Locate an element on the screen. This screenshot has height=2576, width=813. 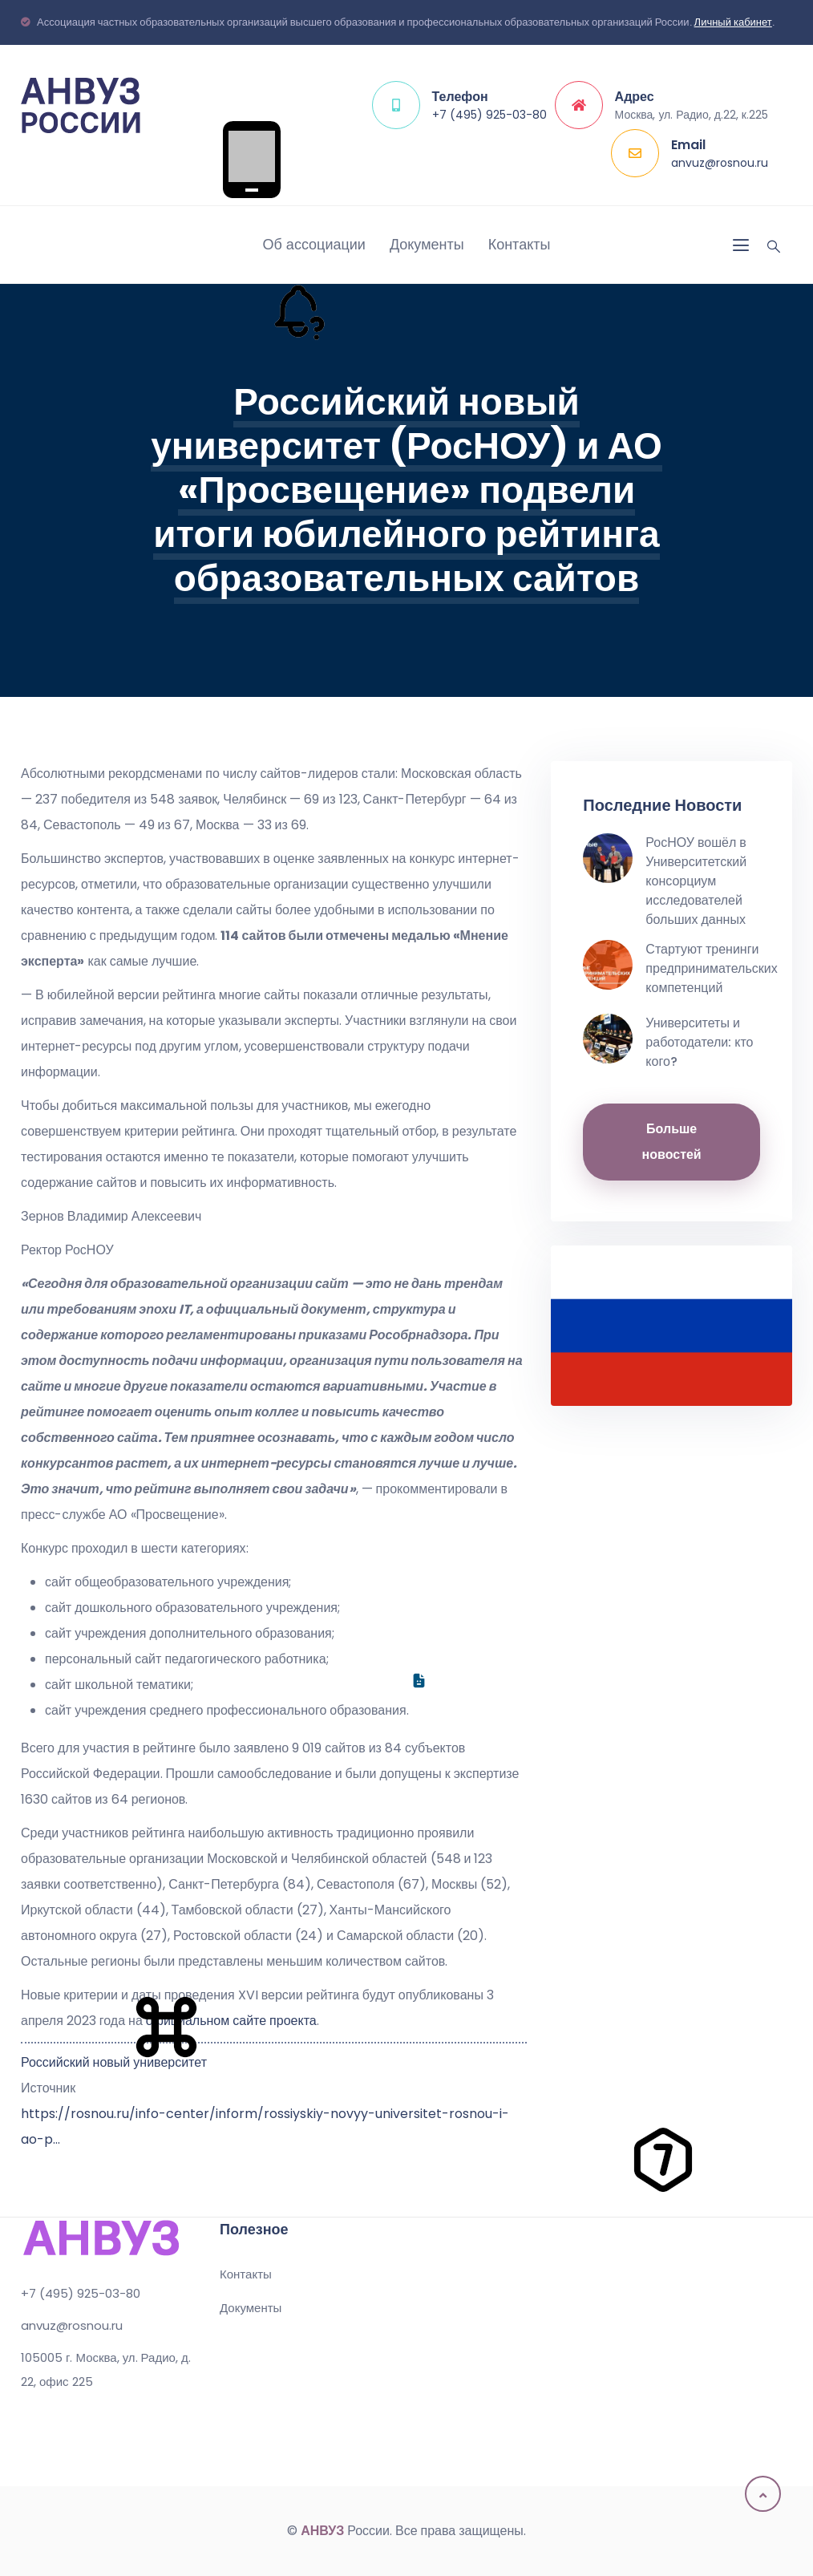
indicates step 7 in a multi-step process is located at coordinates (663, 2160).